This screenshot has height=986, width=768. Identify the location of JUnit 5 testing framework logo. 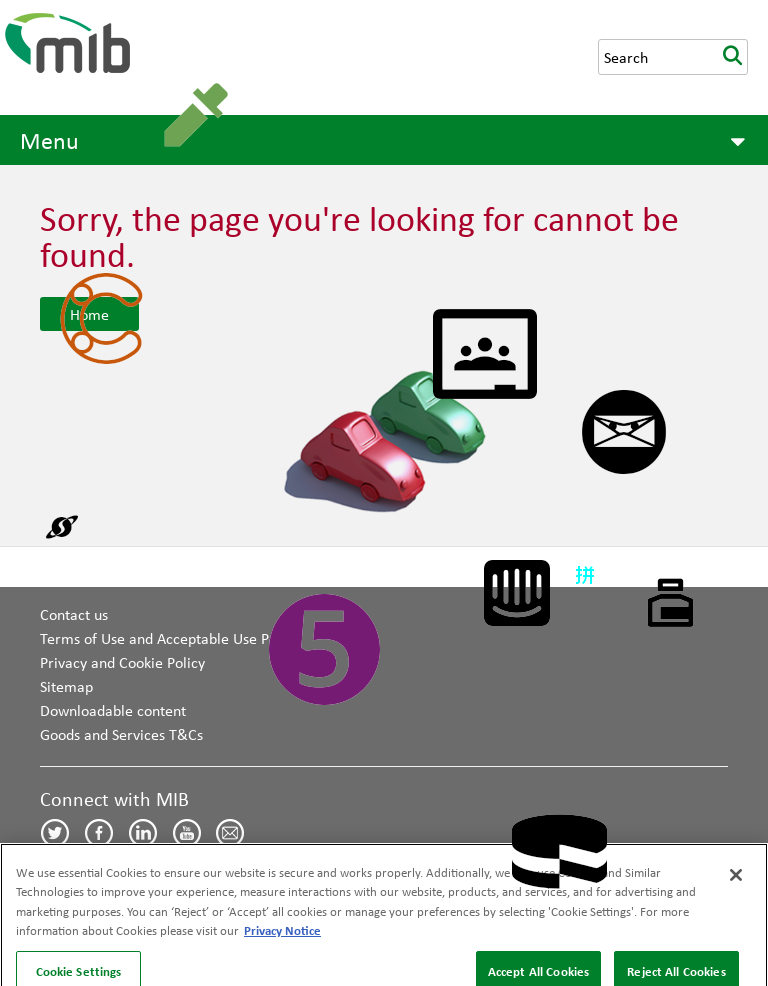
(324, 649).